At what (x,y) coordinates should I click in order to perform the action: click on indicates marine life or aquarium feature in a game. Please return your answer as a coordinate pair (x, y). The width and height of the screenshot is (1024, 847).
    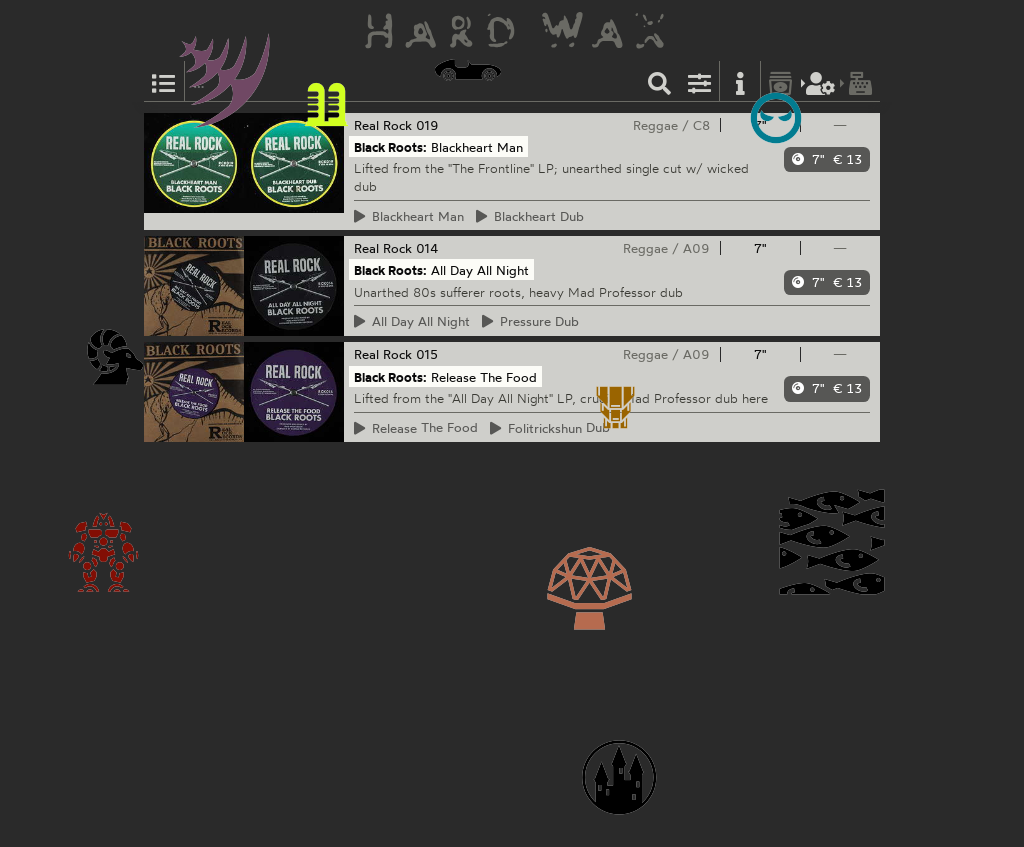
    Looking at the image, I should click on (832, 542).